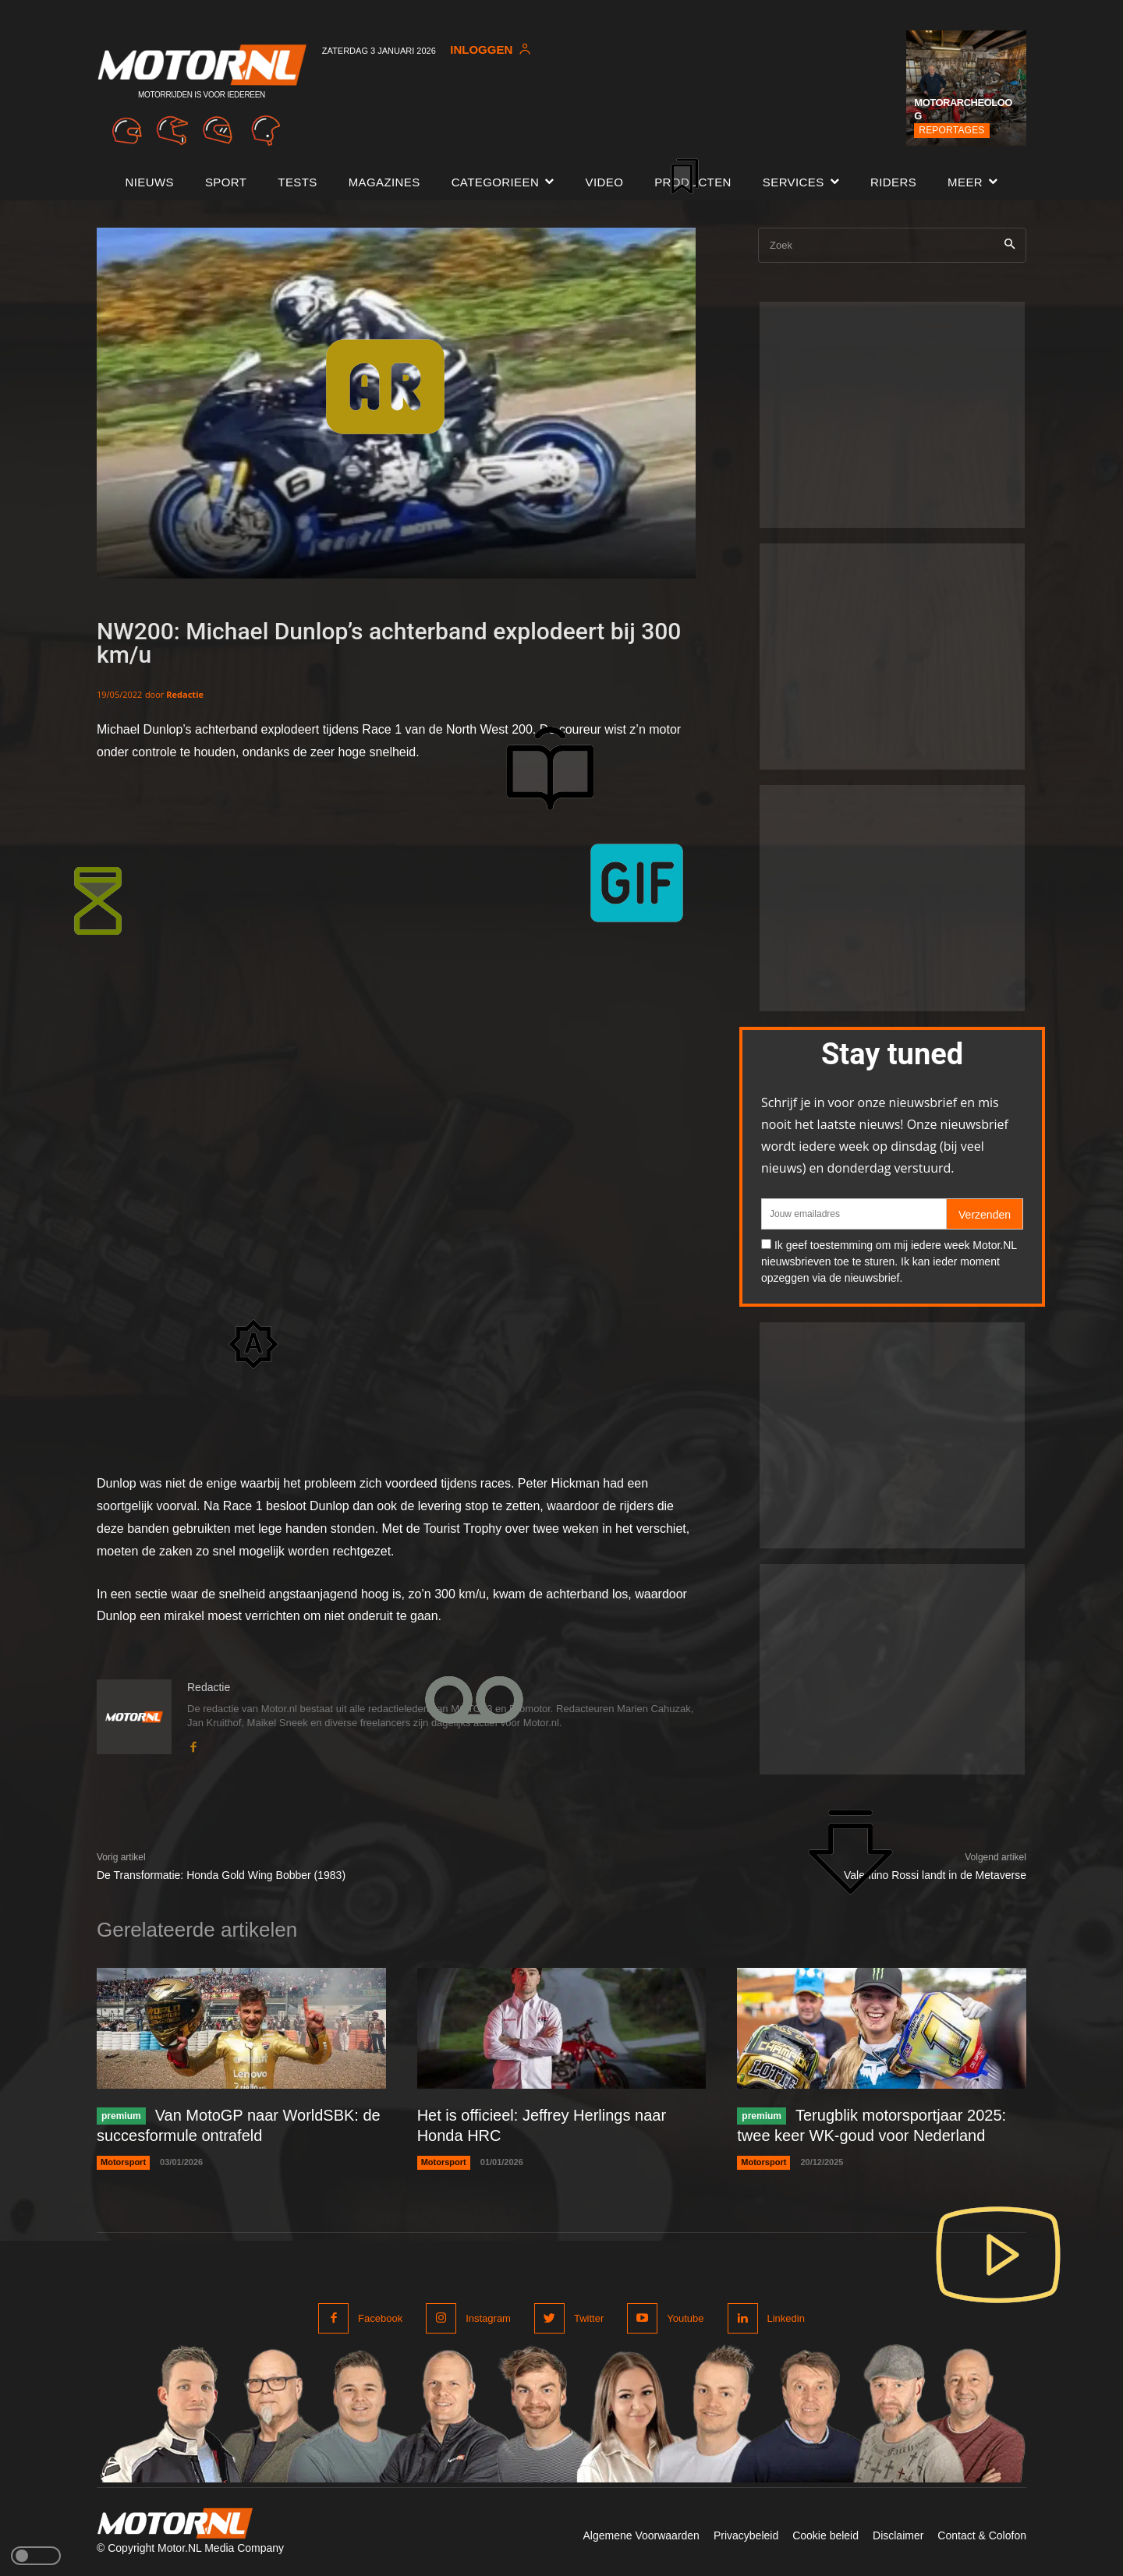 Image resolution: width=1123 pixels, height=2576 pixels. I want to click on open YouTube, so click(998, 2255).